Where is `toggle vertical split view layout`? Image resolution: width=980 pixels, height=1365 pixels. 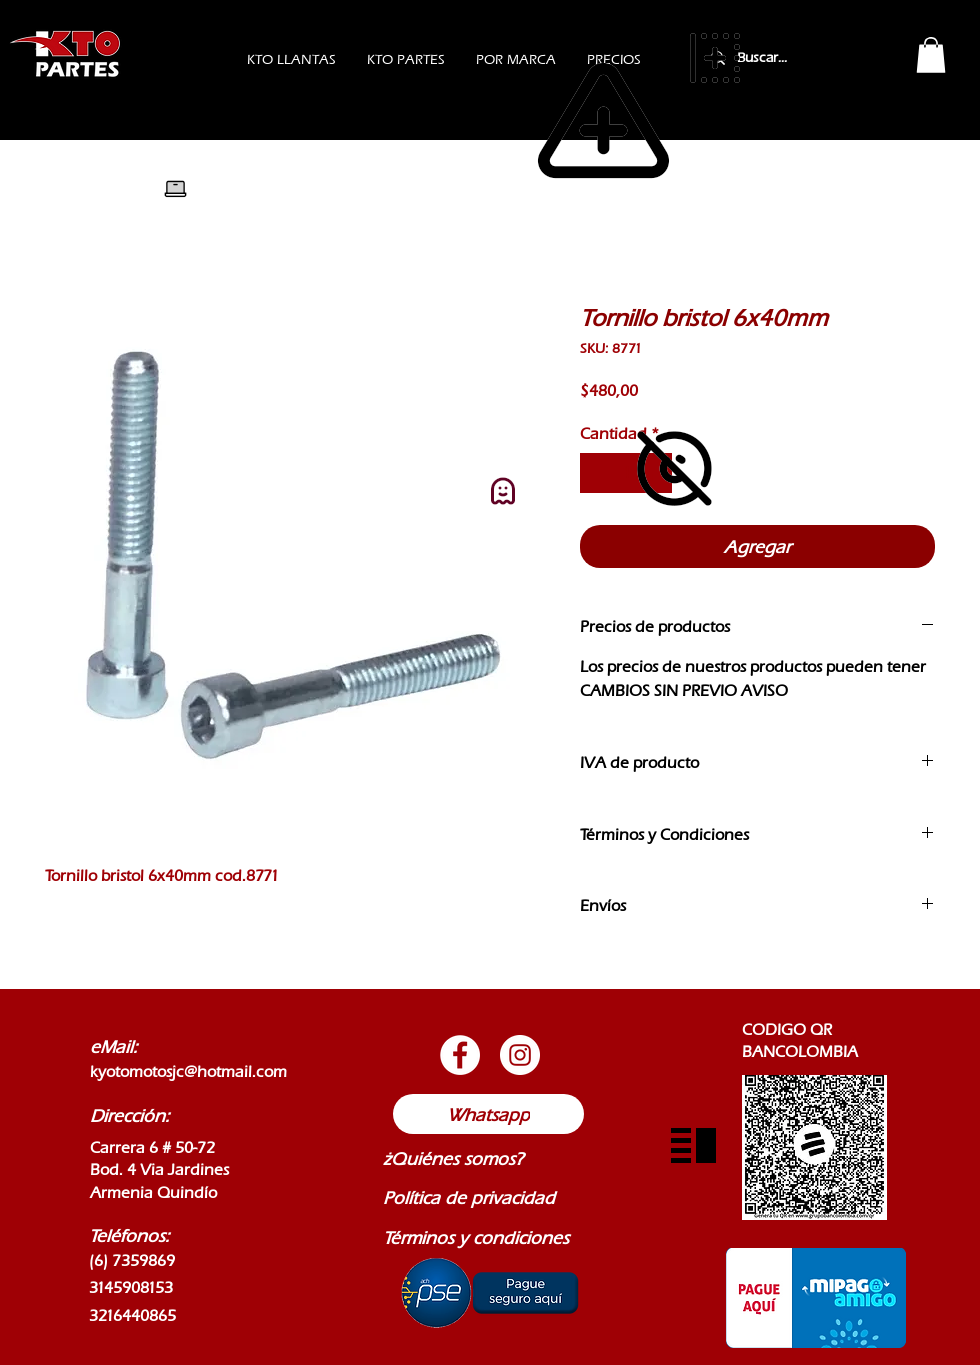 toggle vertical split view layout is located at coordinates (693, 1145).